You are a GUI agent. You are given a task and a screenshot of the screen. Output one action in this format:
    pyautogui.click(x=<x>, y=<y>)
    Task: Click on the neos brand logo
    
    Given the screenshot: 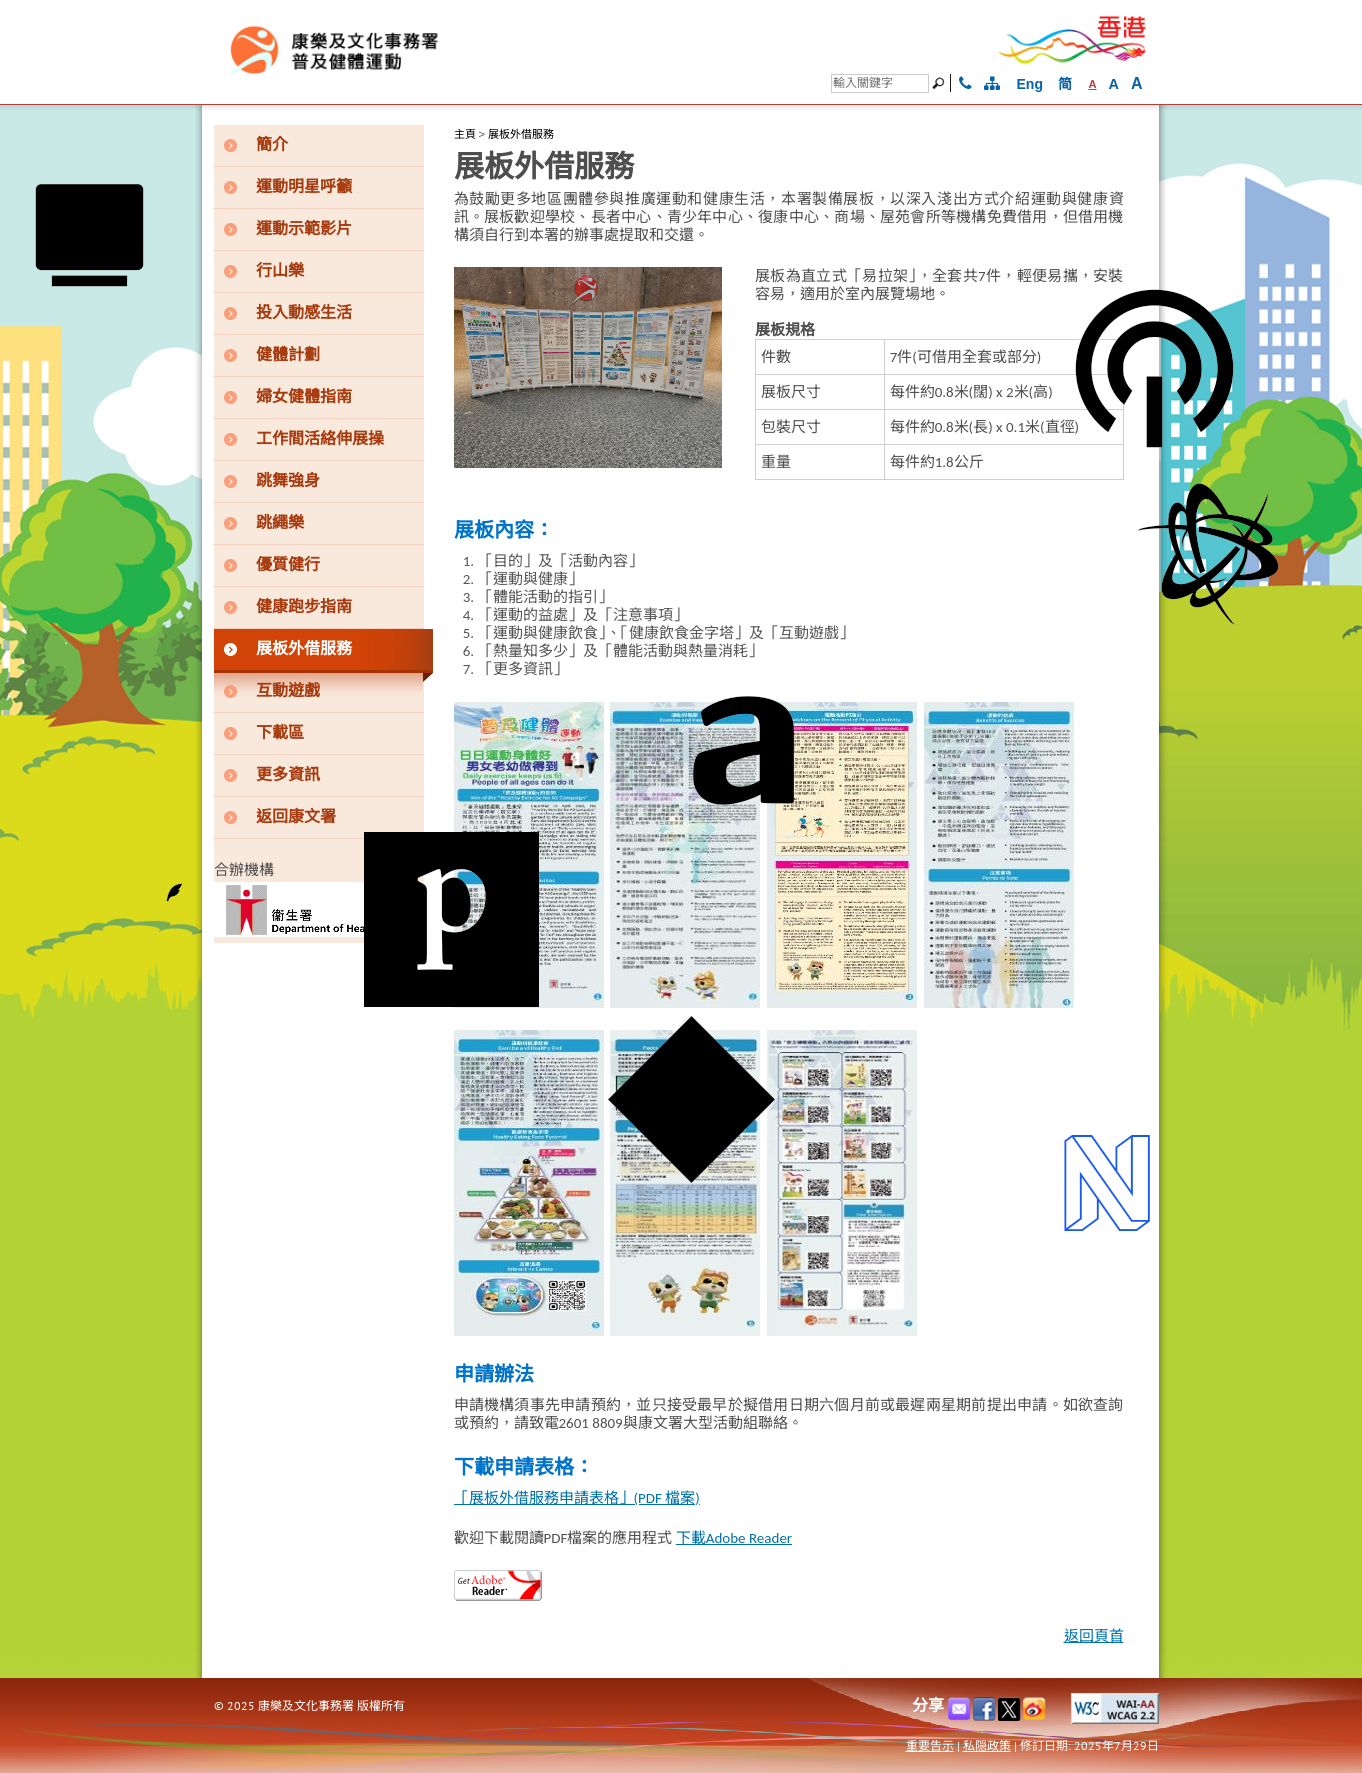 What is the action you would take?
    pyautogui.click(x=1107, y=1183)
    